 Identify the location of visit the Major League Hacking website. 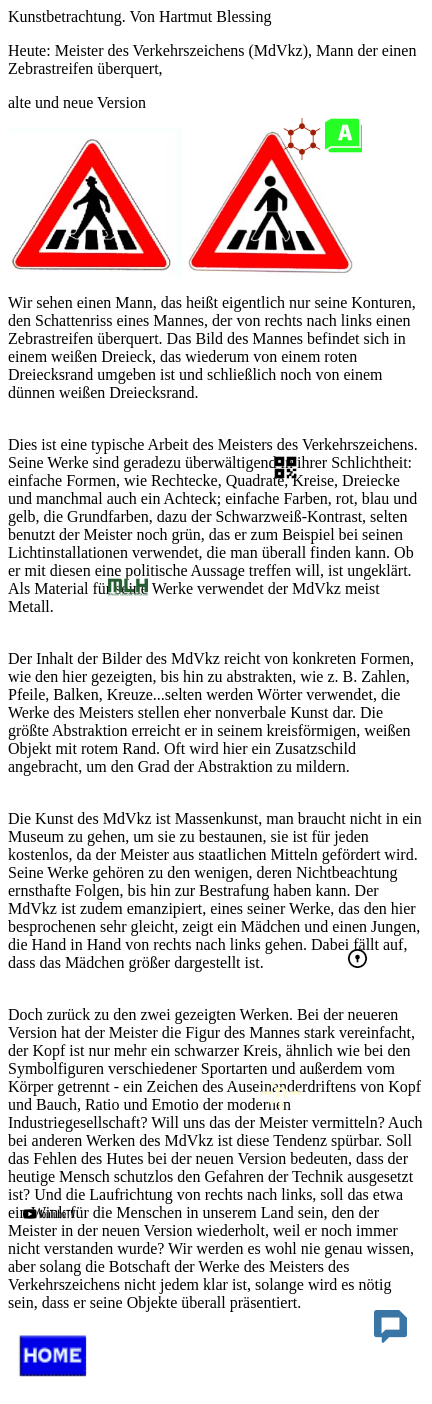
(128, 587).